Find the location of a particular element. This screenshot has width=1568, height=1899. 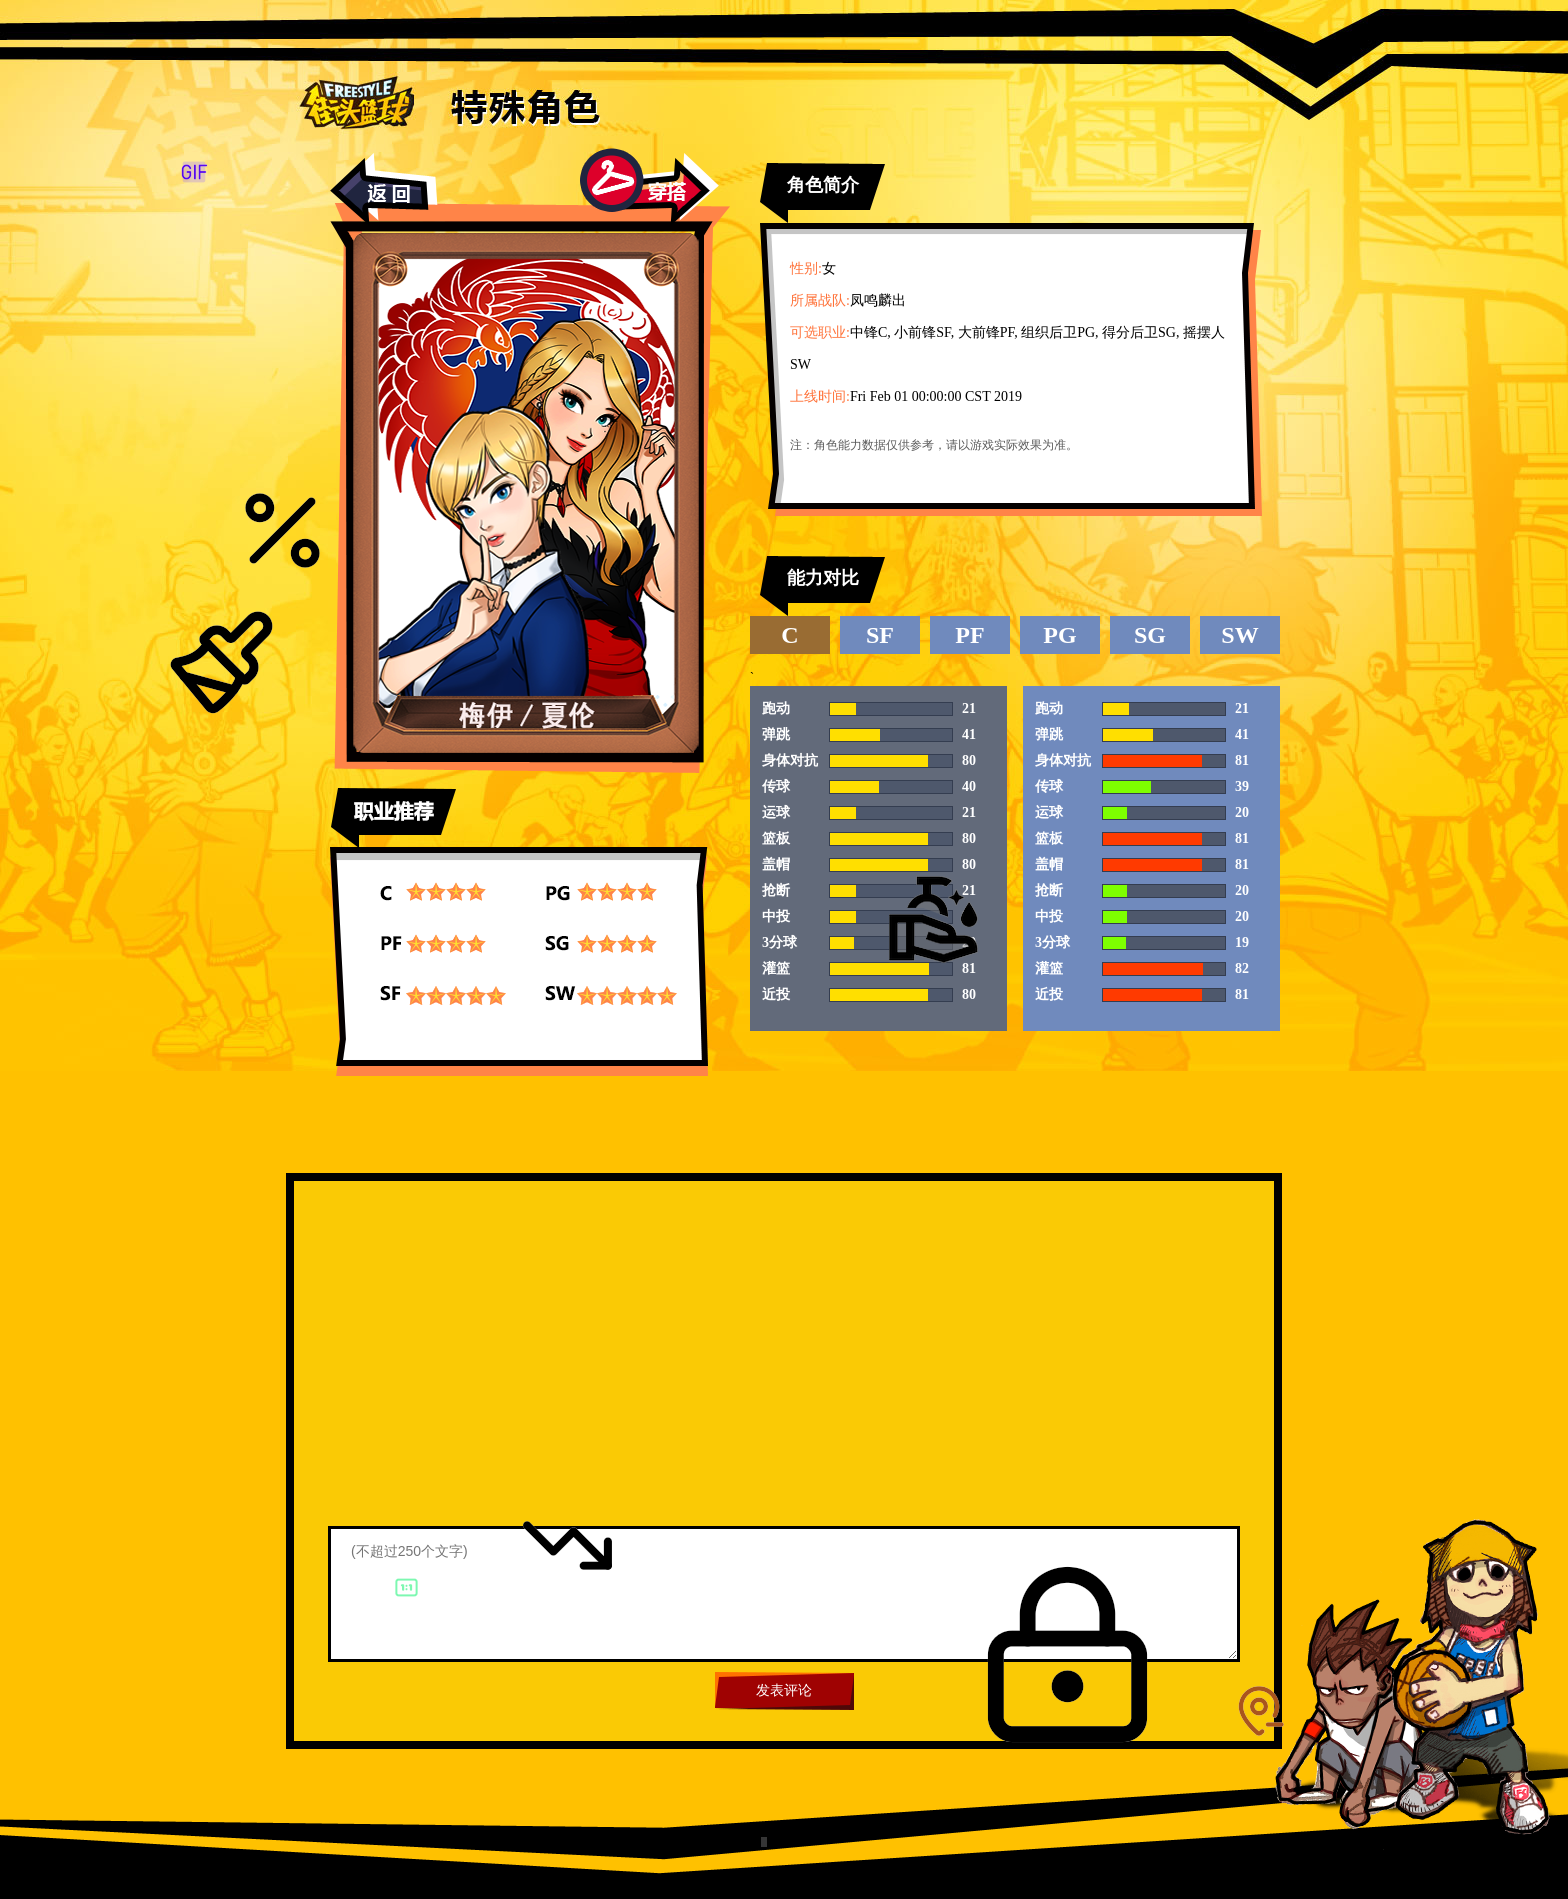

remove a saved location is located at coordinates (1259, 1711).